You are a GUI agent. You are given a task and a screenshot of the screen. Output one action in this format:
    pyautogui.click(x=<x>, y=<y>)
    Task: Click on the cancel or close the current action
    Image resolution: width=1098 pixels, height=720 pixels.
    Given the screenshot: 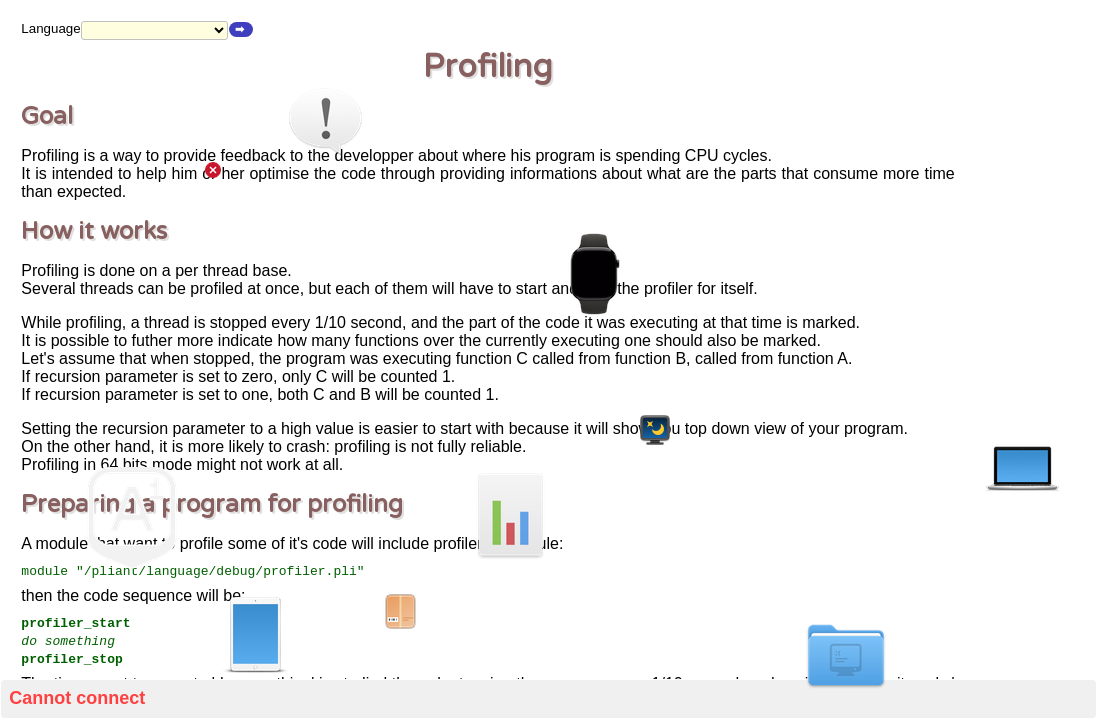 What is the action you would take?
    pyautogui.click(x=213, y=170)
    